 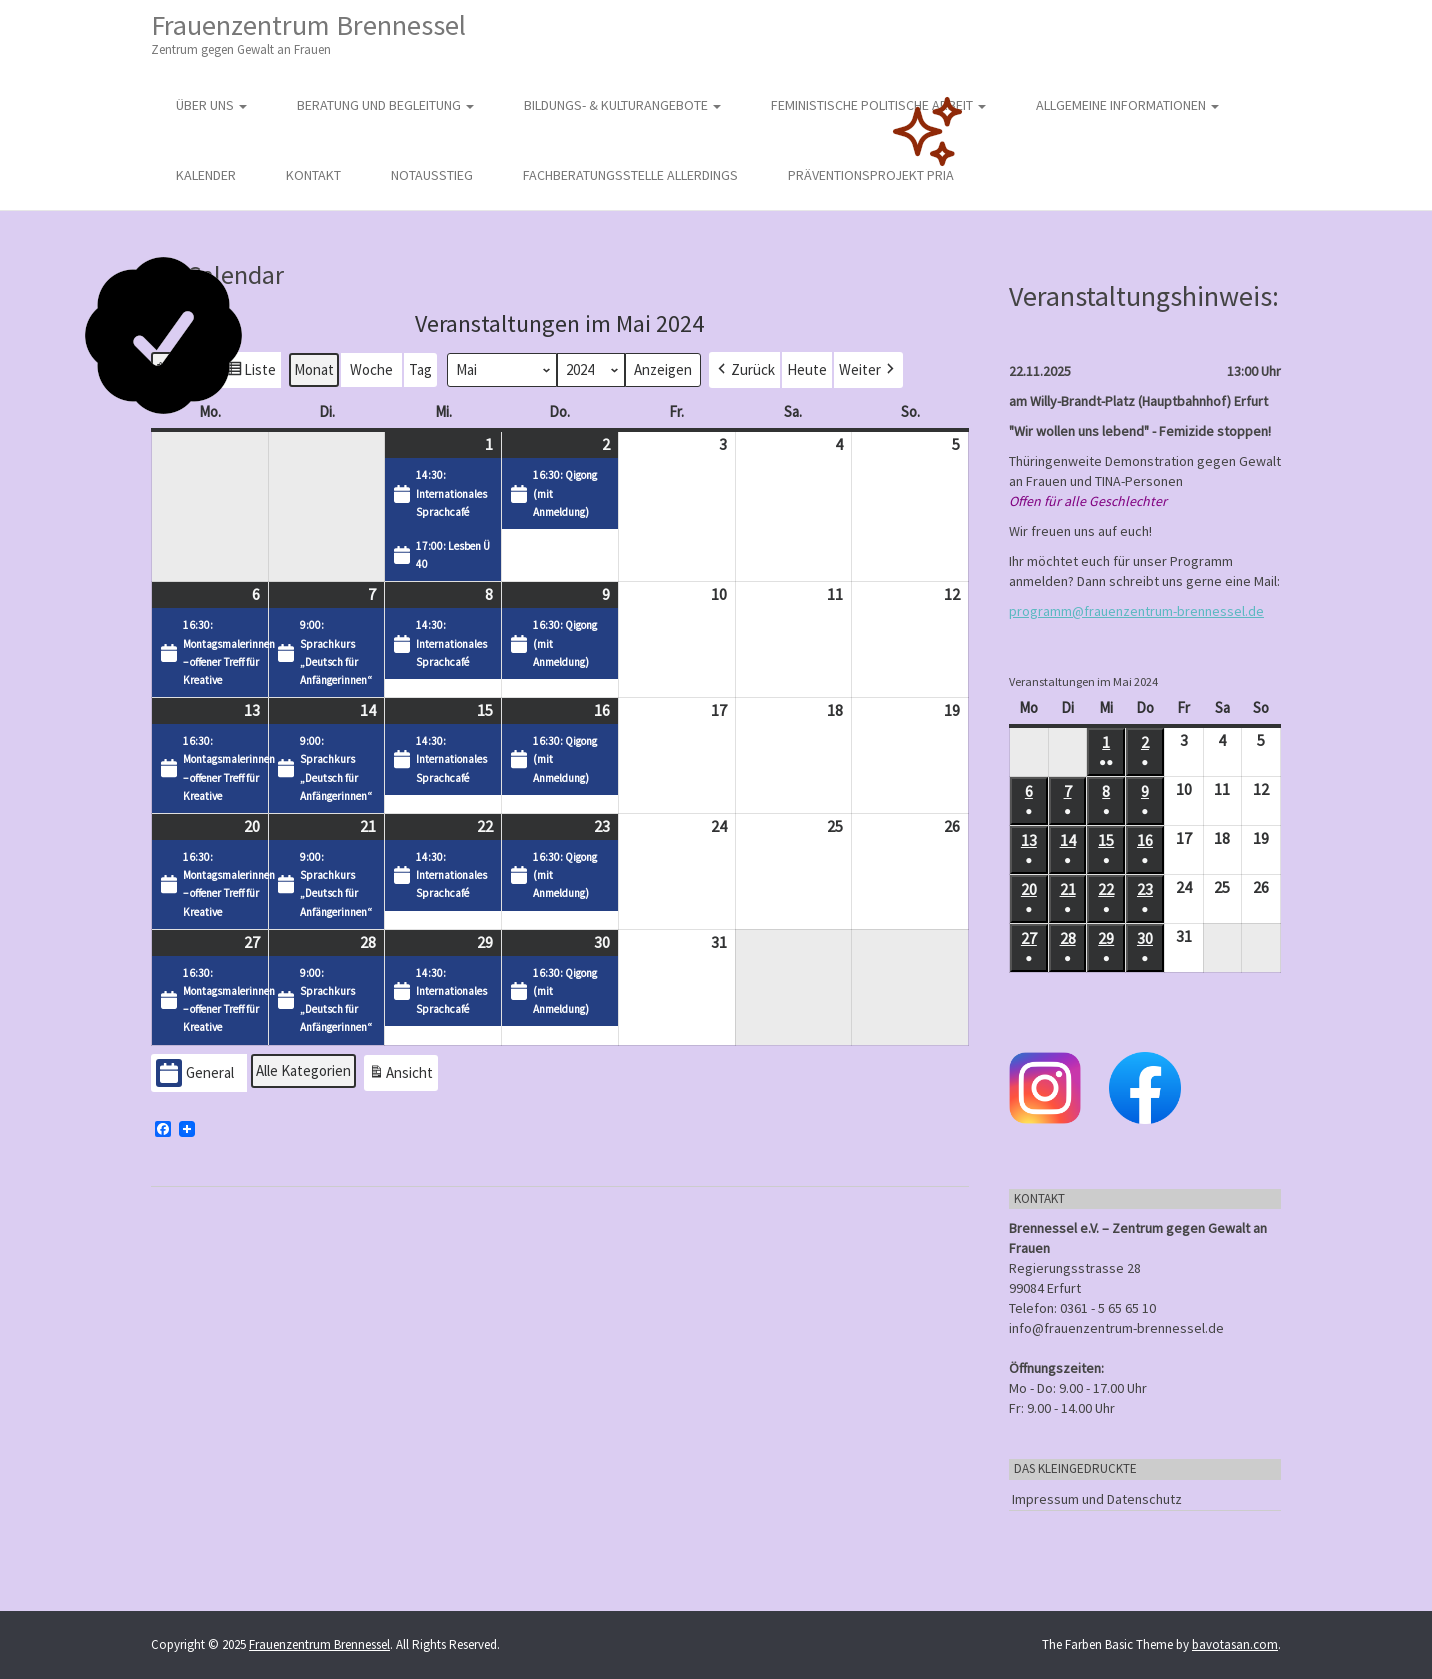 What do you see at coordinates (927, 131) in the screenshot?
I see `indicates new or AI-generated content` at bounding box center [927, 131].